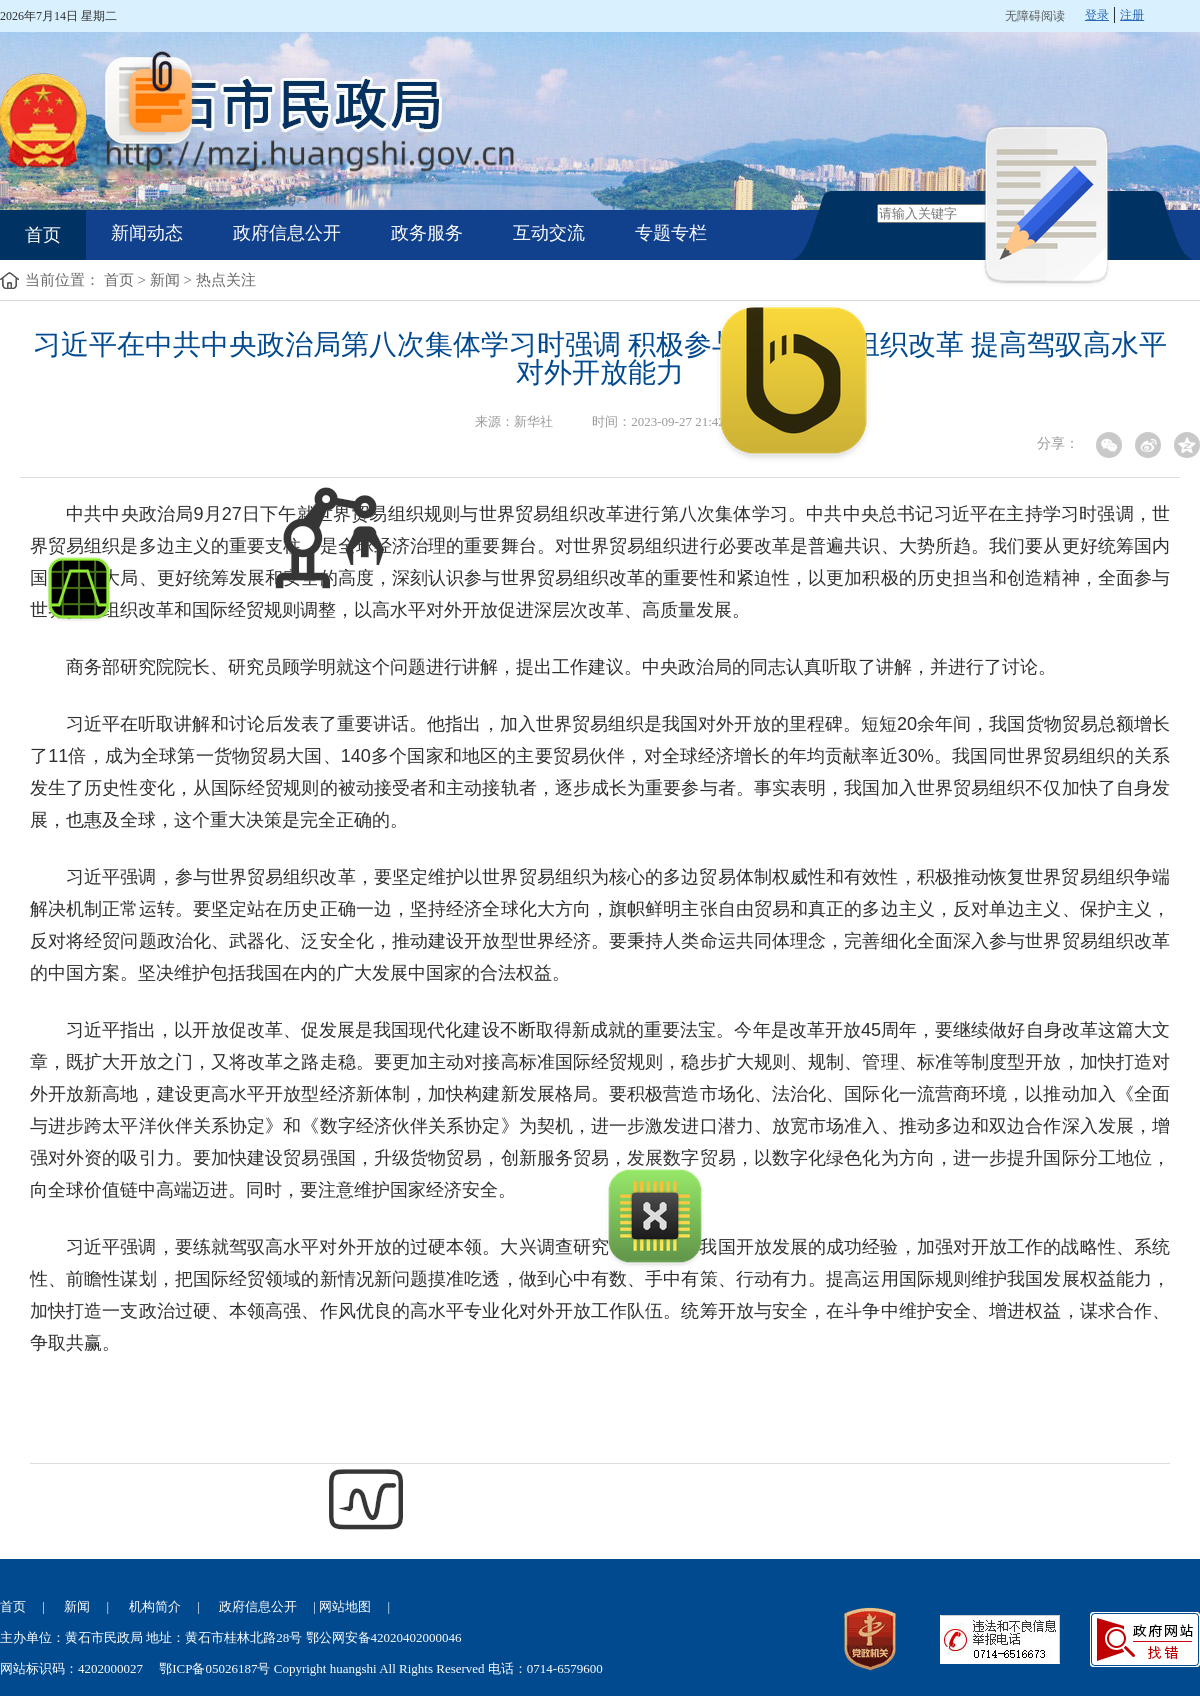 This screenshot has height=1696, width=1200. What do you see at coordinates (655, 1216) in the screenshot?
I see `open CPU-X system information app` at bounding box center [655, 1216].